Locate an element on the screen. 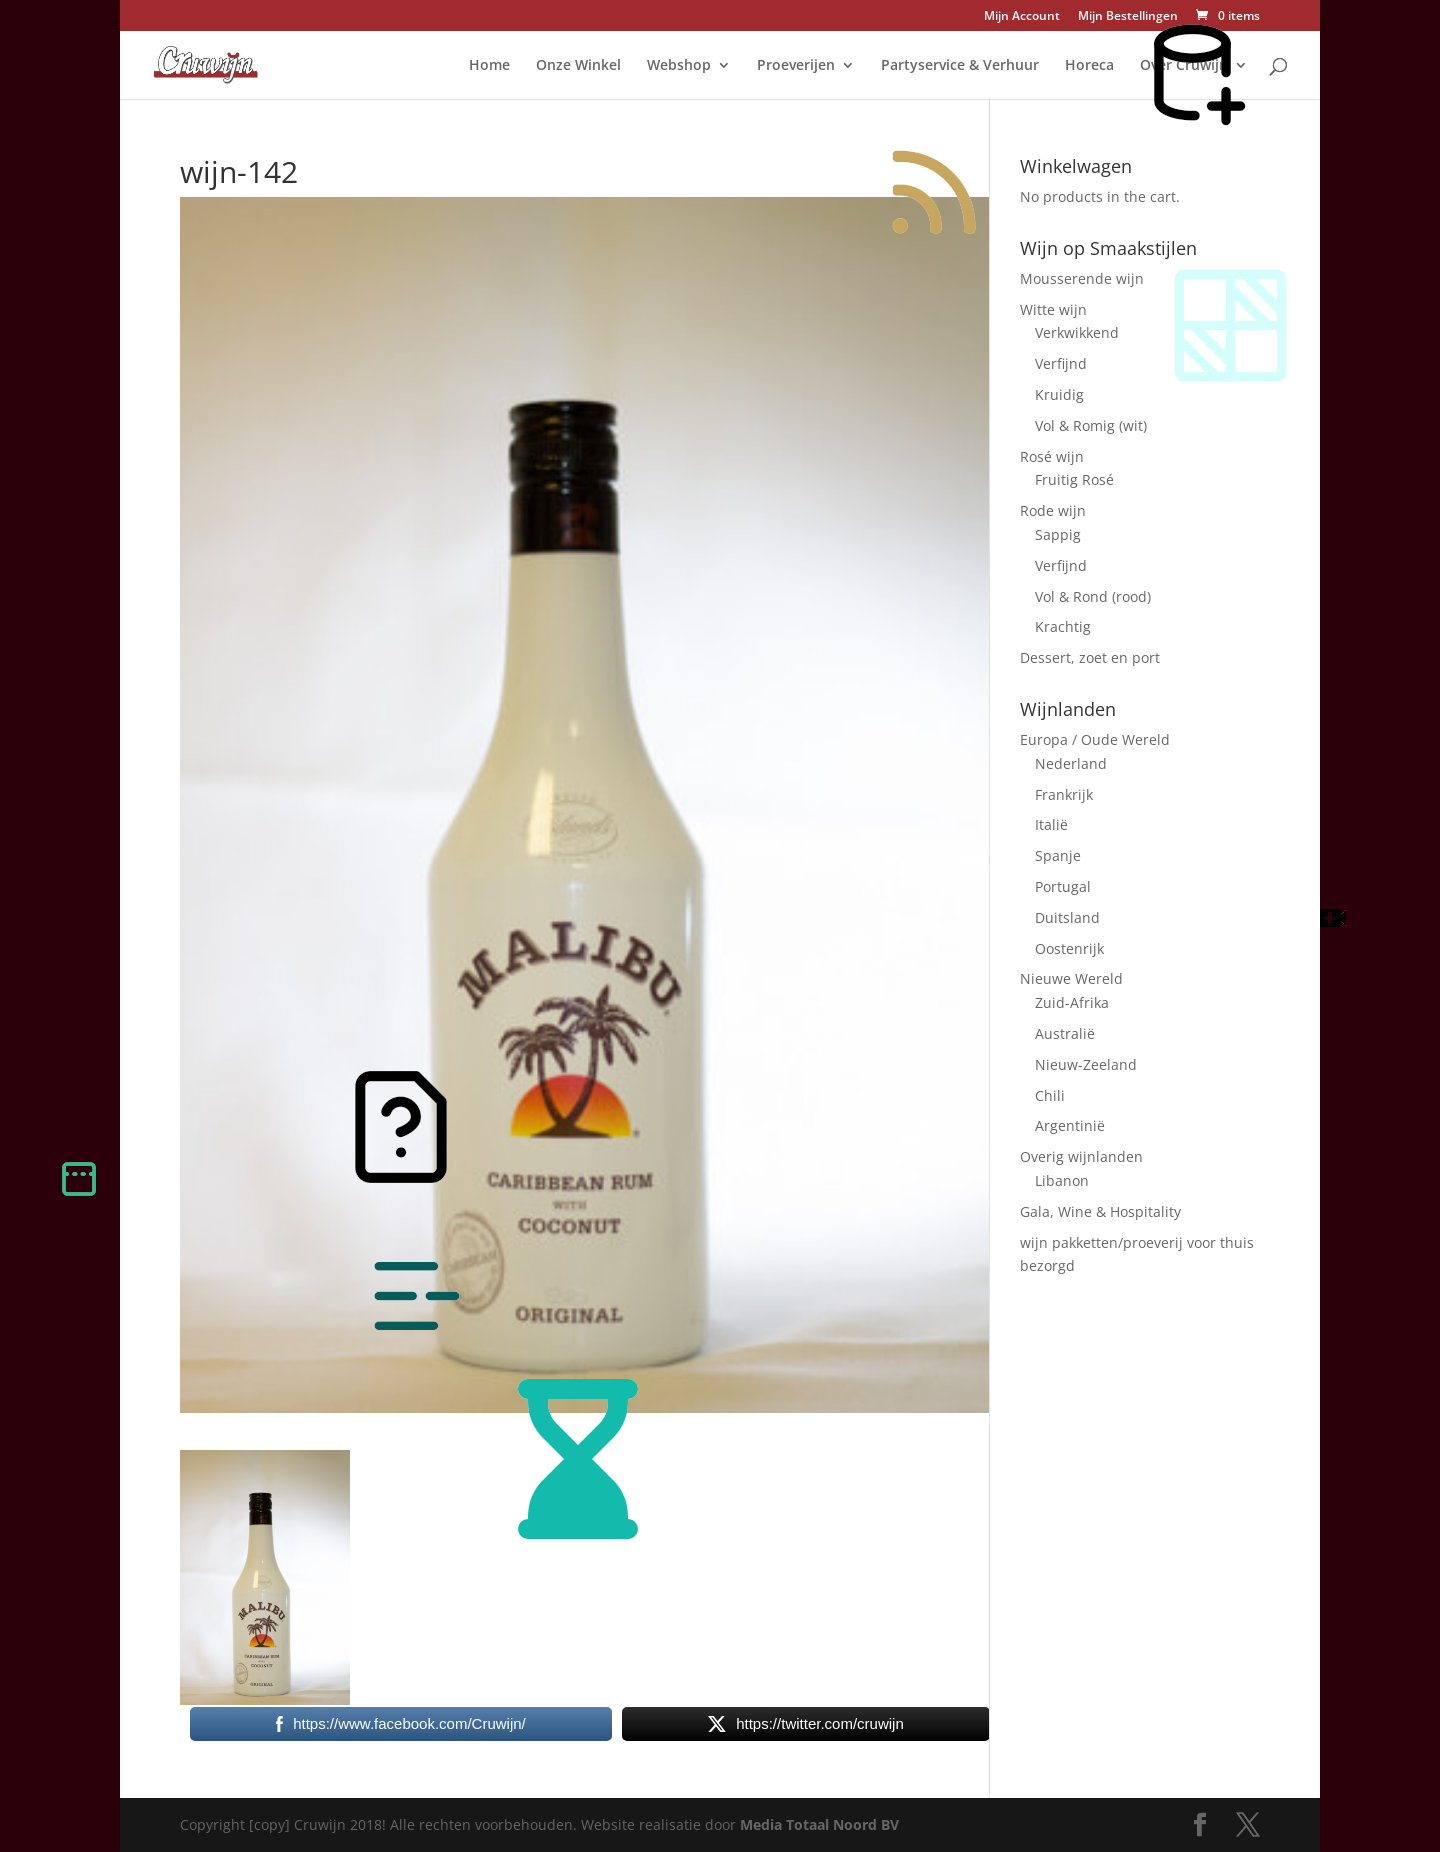 This screenshot has height=1852, width=1440. start a new video call is located at coordinates (1333, 918).